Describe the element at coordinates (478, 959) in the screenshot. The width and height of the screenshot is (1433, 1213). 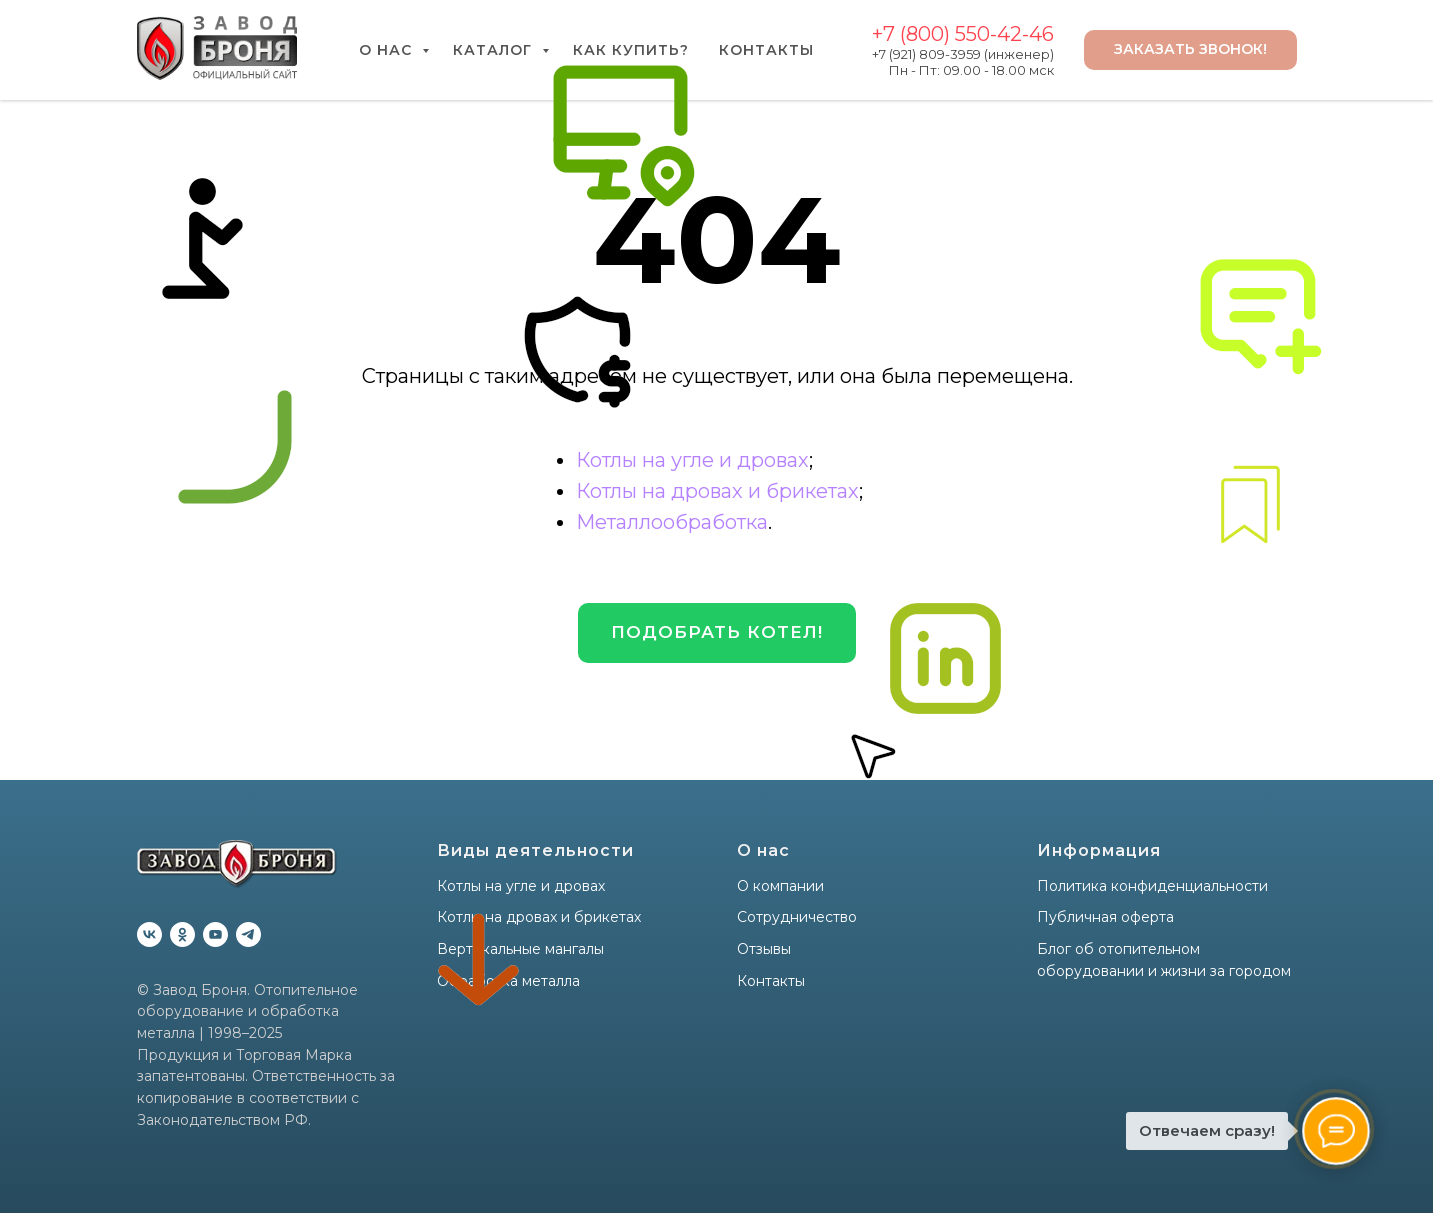
I see `scroll down or view more content` at that location.